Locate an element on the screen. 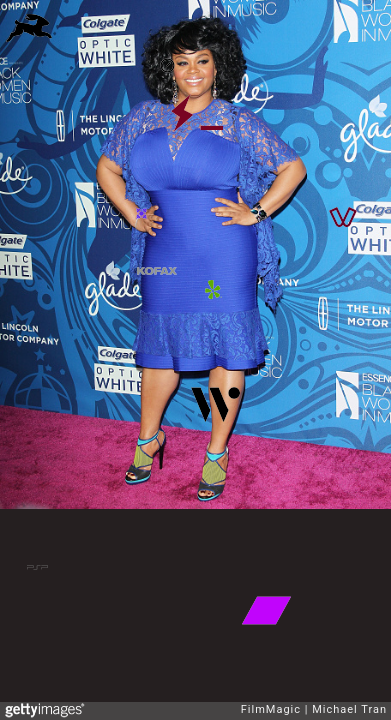  set a countdown timer is located at coordinates (167, 65).